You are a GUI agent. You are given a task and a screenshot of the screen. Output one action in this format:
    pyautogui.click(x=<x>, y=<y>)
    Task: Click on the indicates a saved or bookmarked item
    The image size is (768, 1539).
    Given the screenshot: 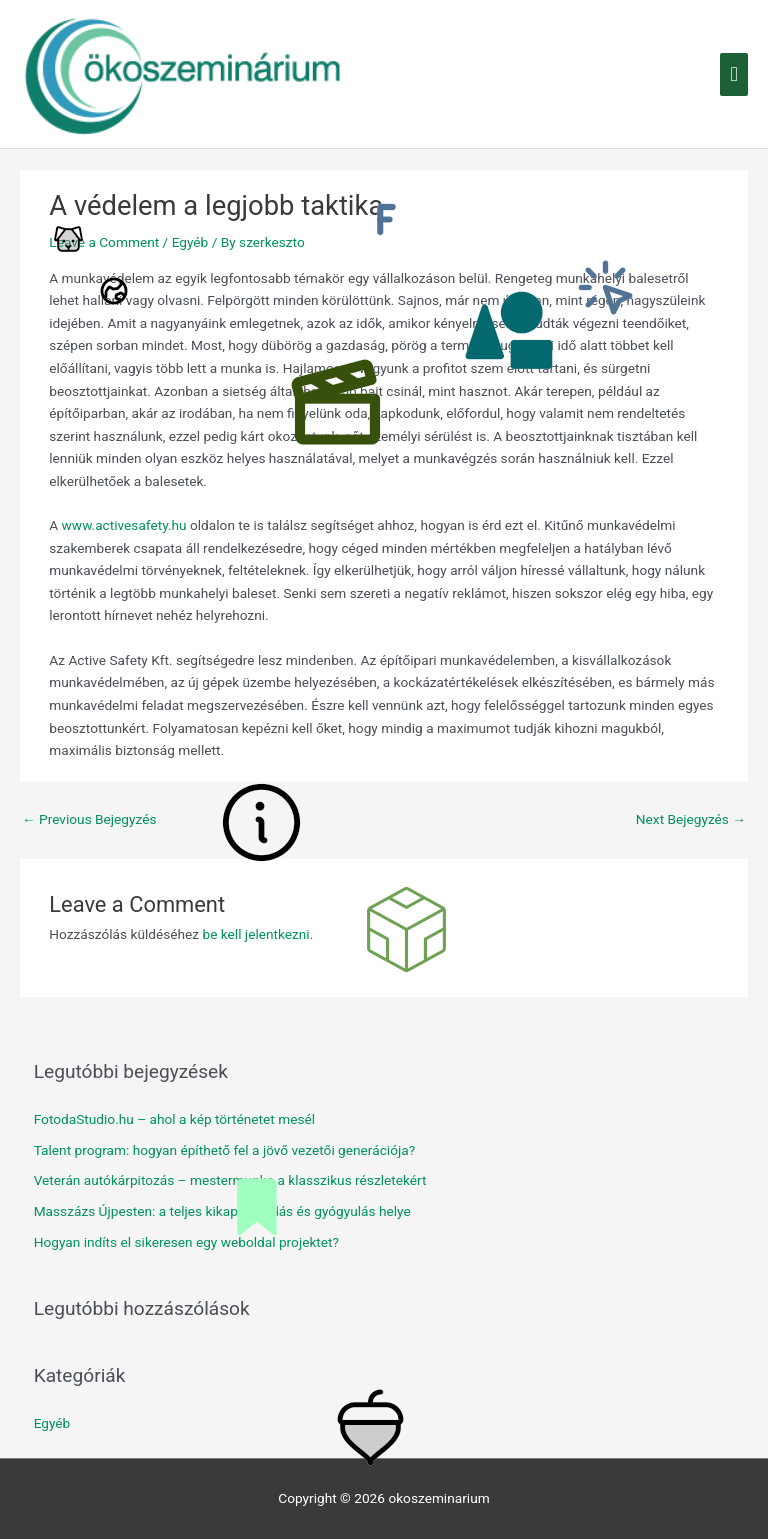 What is the action you would take?
    pyautogui.click(x=257, y=1207)
    